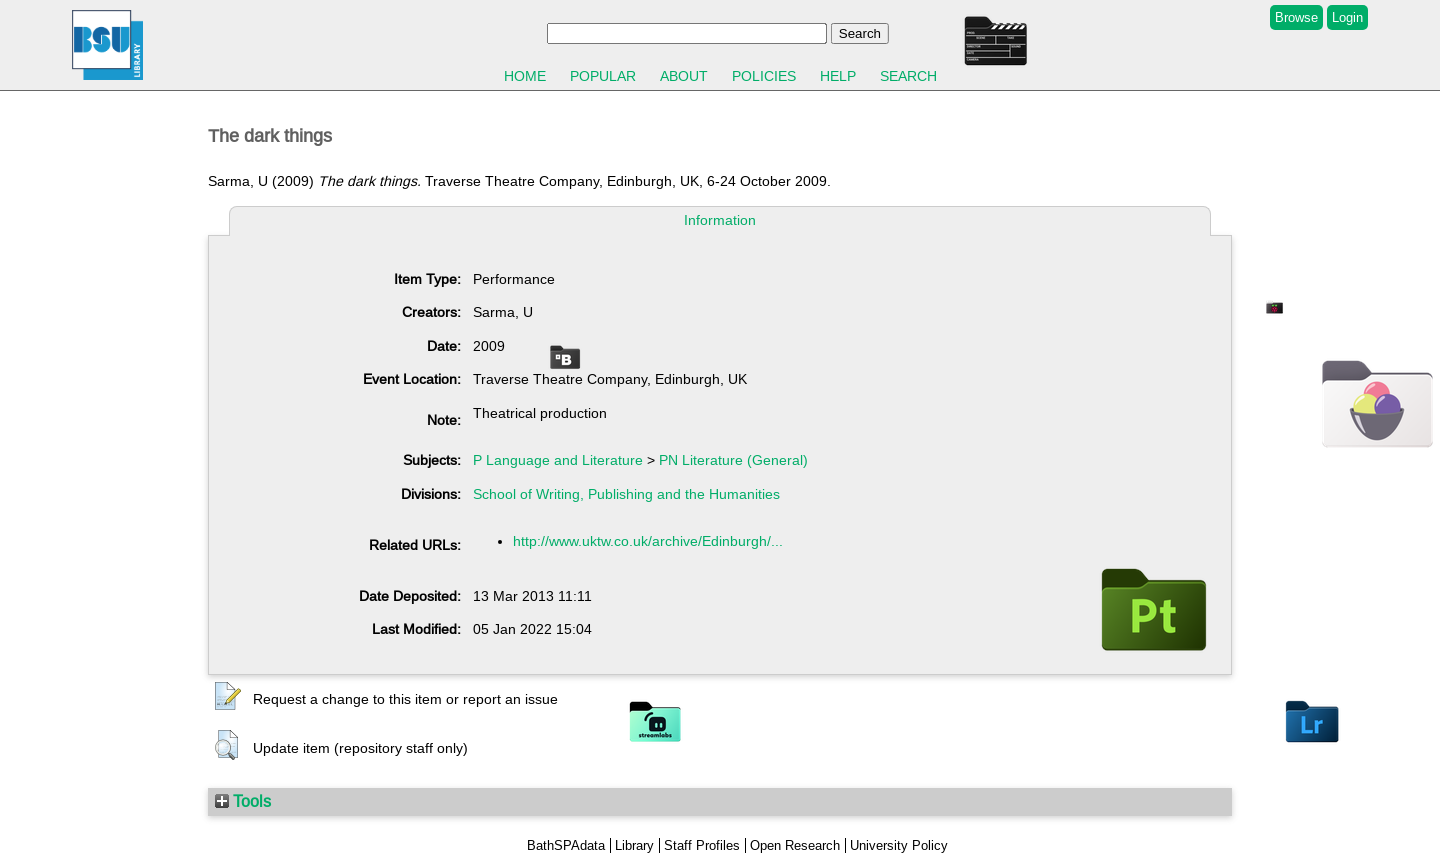  I want to click on open streamlabs project files folder, so click(655, 723).